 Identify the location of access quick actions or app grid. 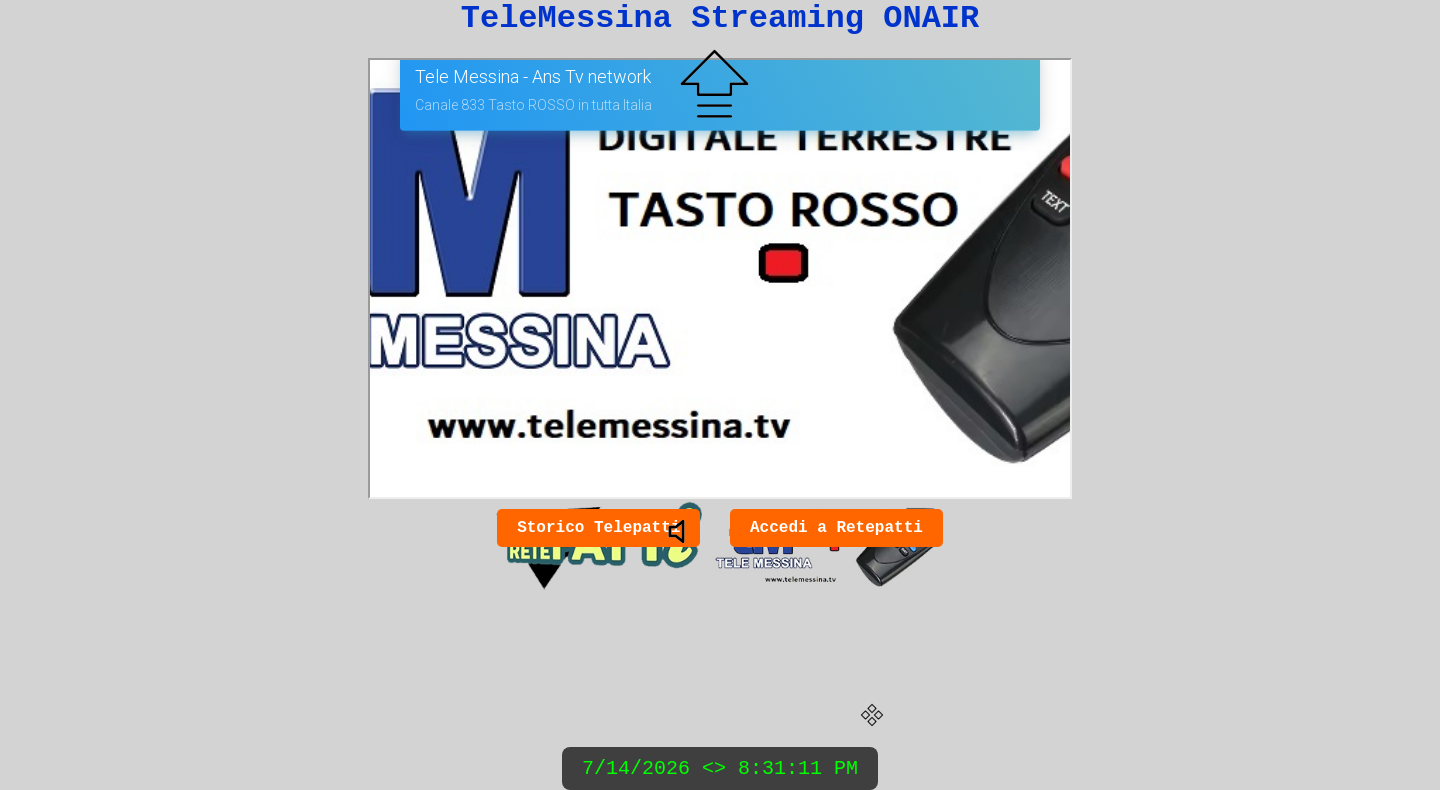
(872, 715).